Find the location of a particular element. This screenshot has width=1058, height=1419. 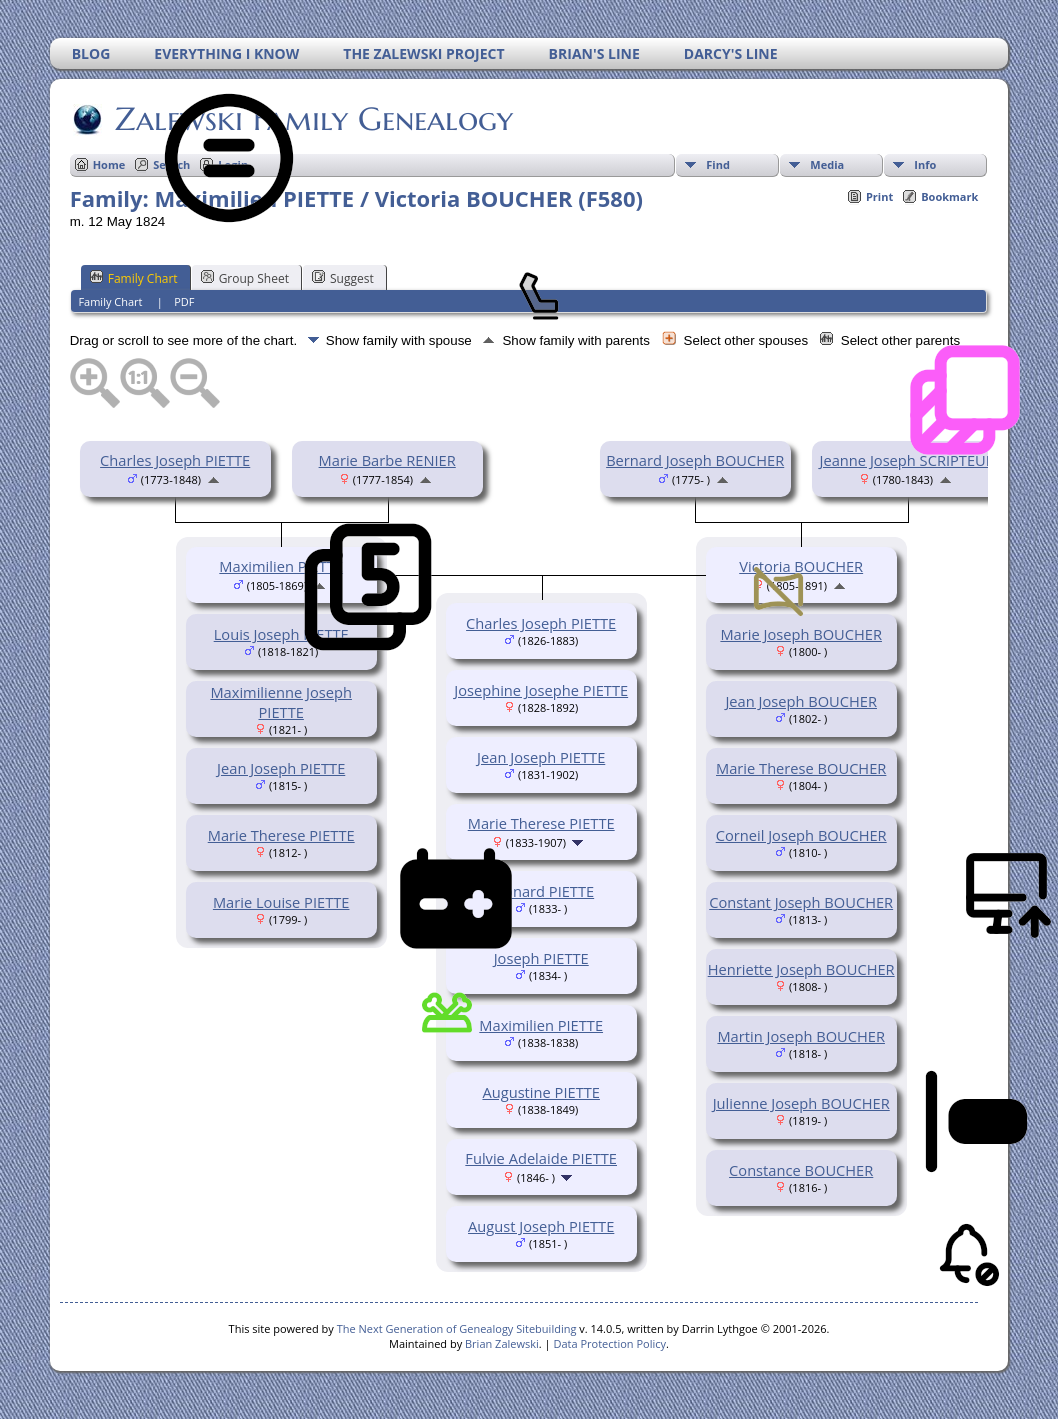

indicates no derivatives license restriction is located at coordinates (229, 158).